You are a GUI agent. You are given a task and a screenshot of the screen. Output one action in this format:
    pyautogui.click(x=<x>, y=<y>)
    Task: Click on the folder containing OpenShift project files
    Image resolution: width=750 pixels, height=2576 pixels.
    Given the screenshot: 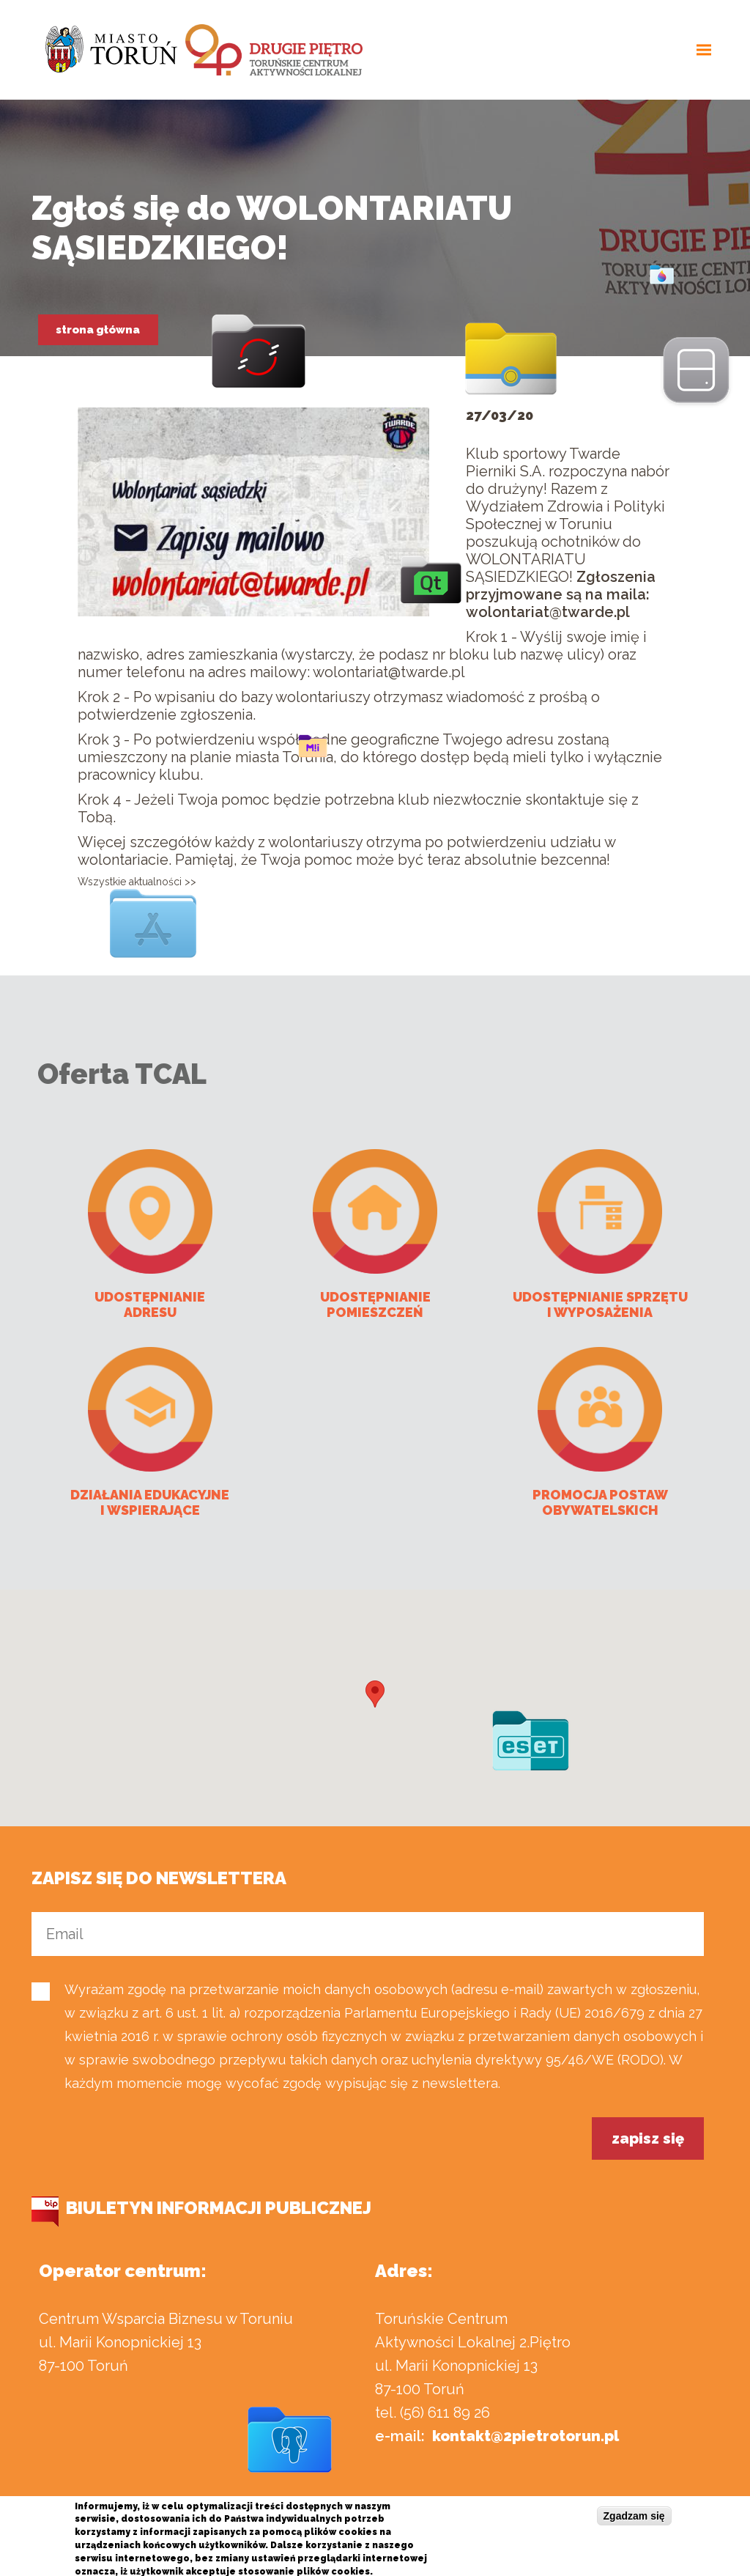 What is the action you would take?
    pyautogui.click(x=258, y=353)
    